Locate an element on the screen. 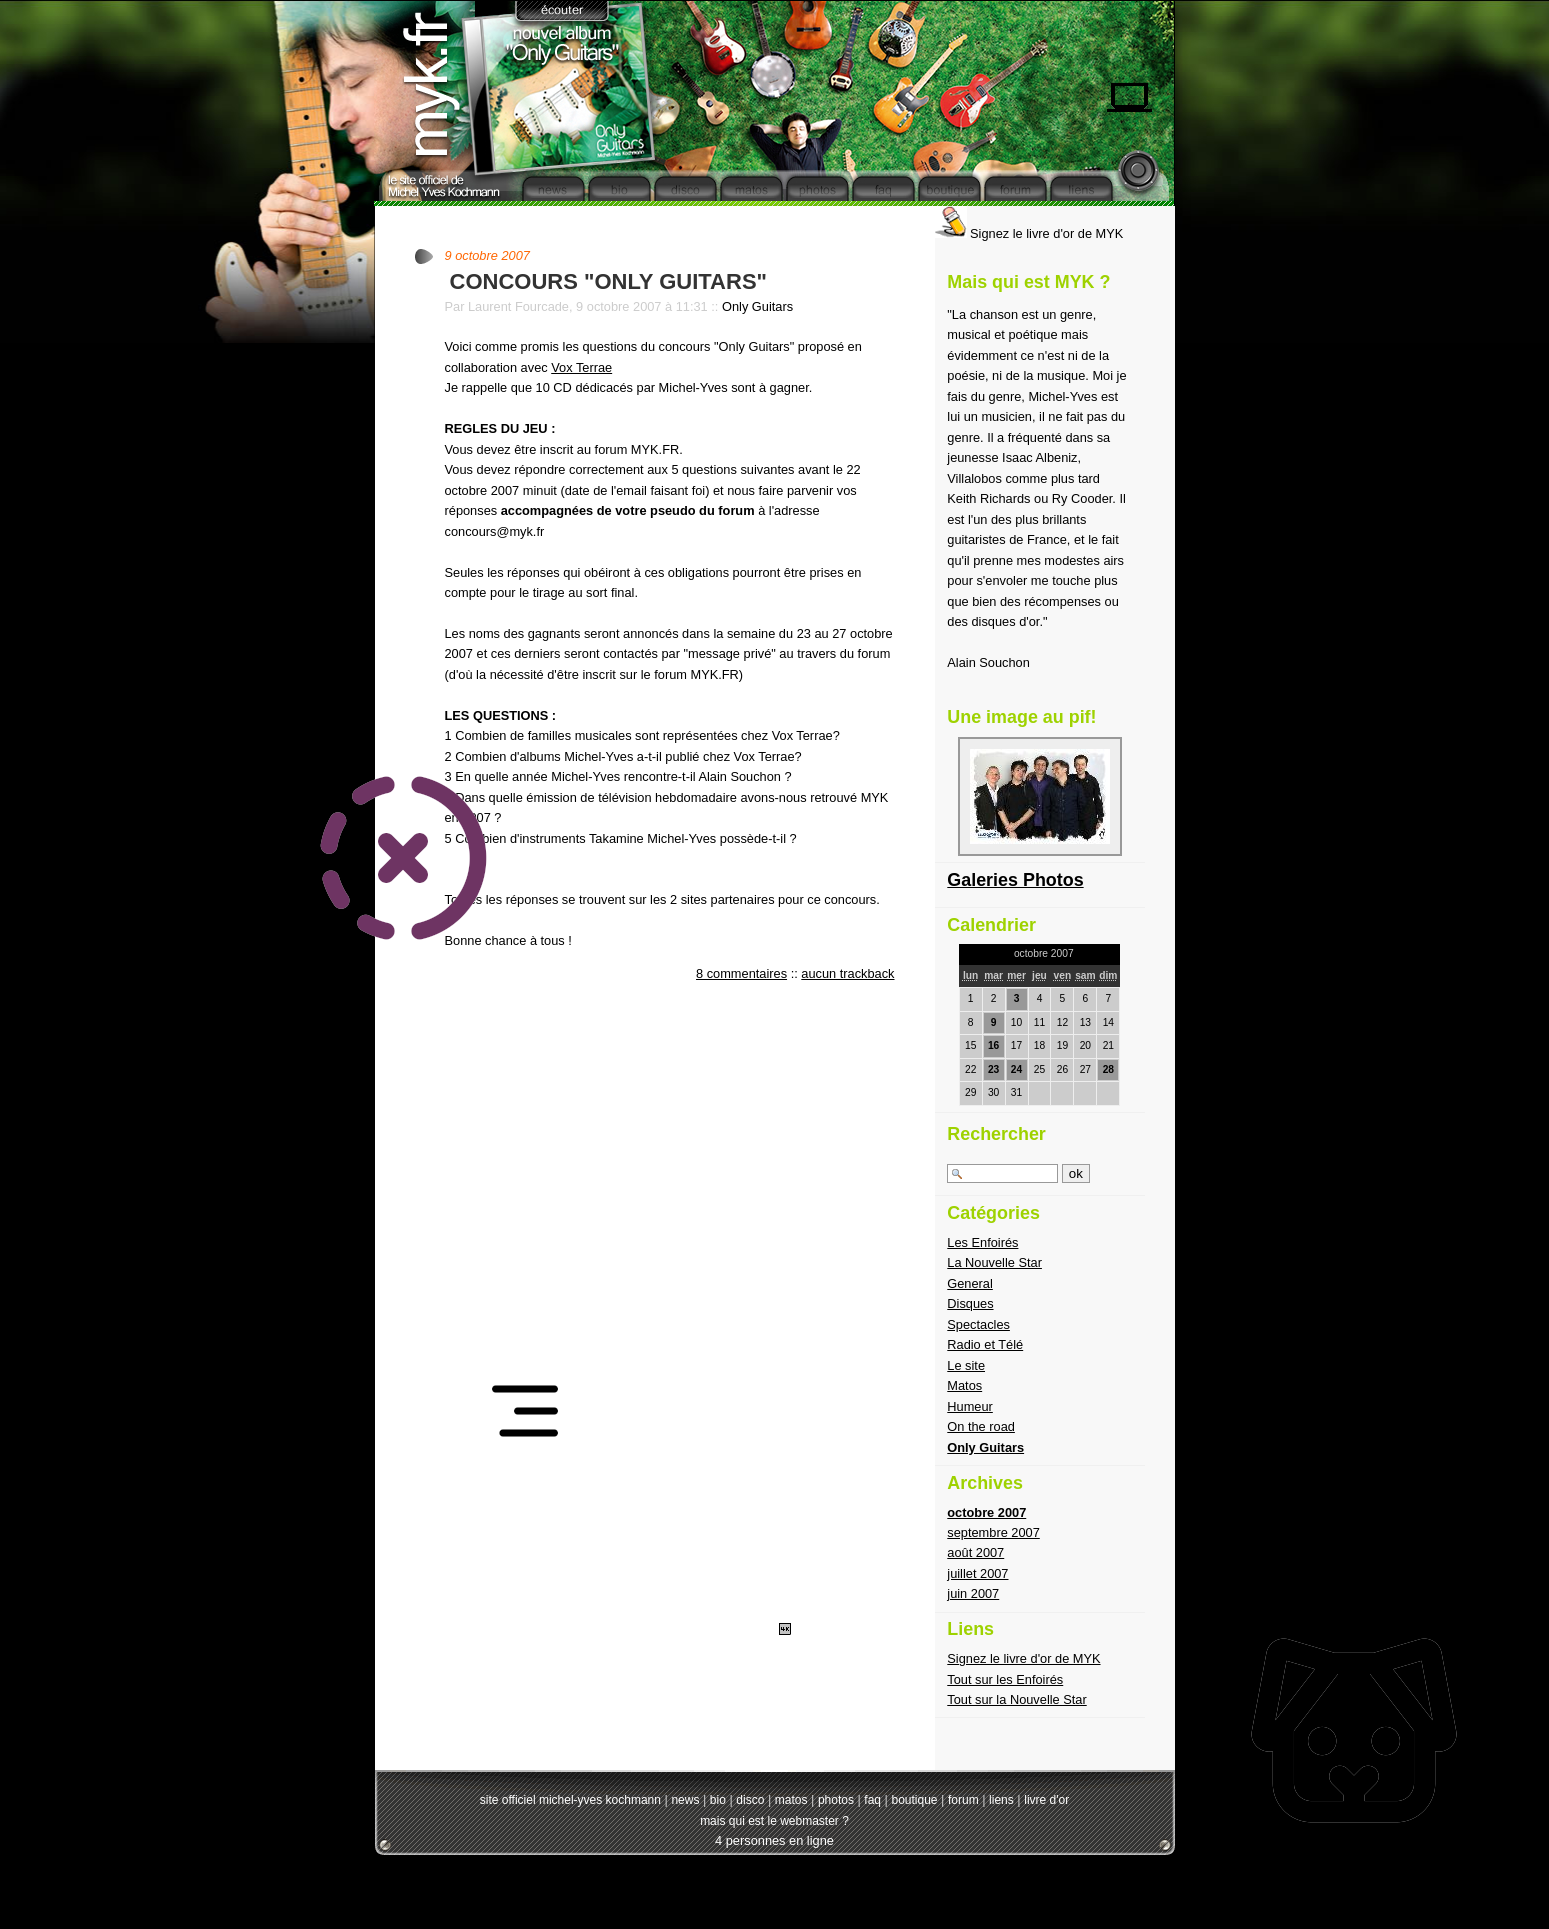 The height and width of the screenshot is (1929, 1549). access pet-related features or settings is located at coordinates (1354, 1734).